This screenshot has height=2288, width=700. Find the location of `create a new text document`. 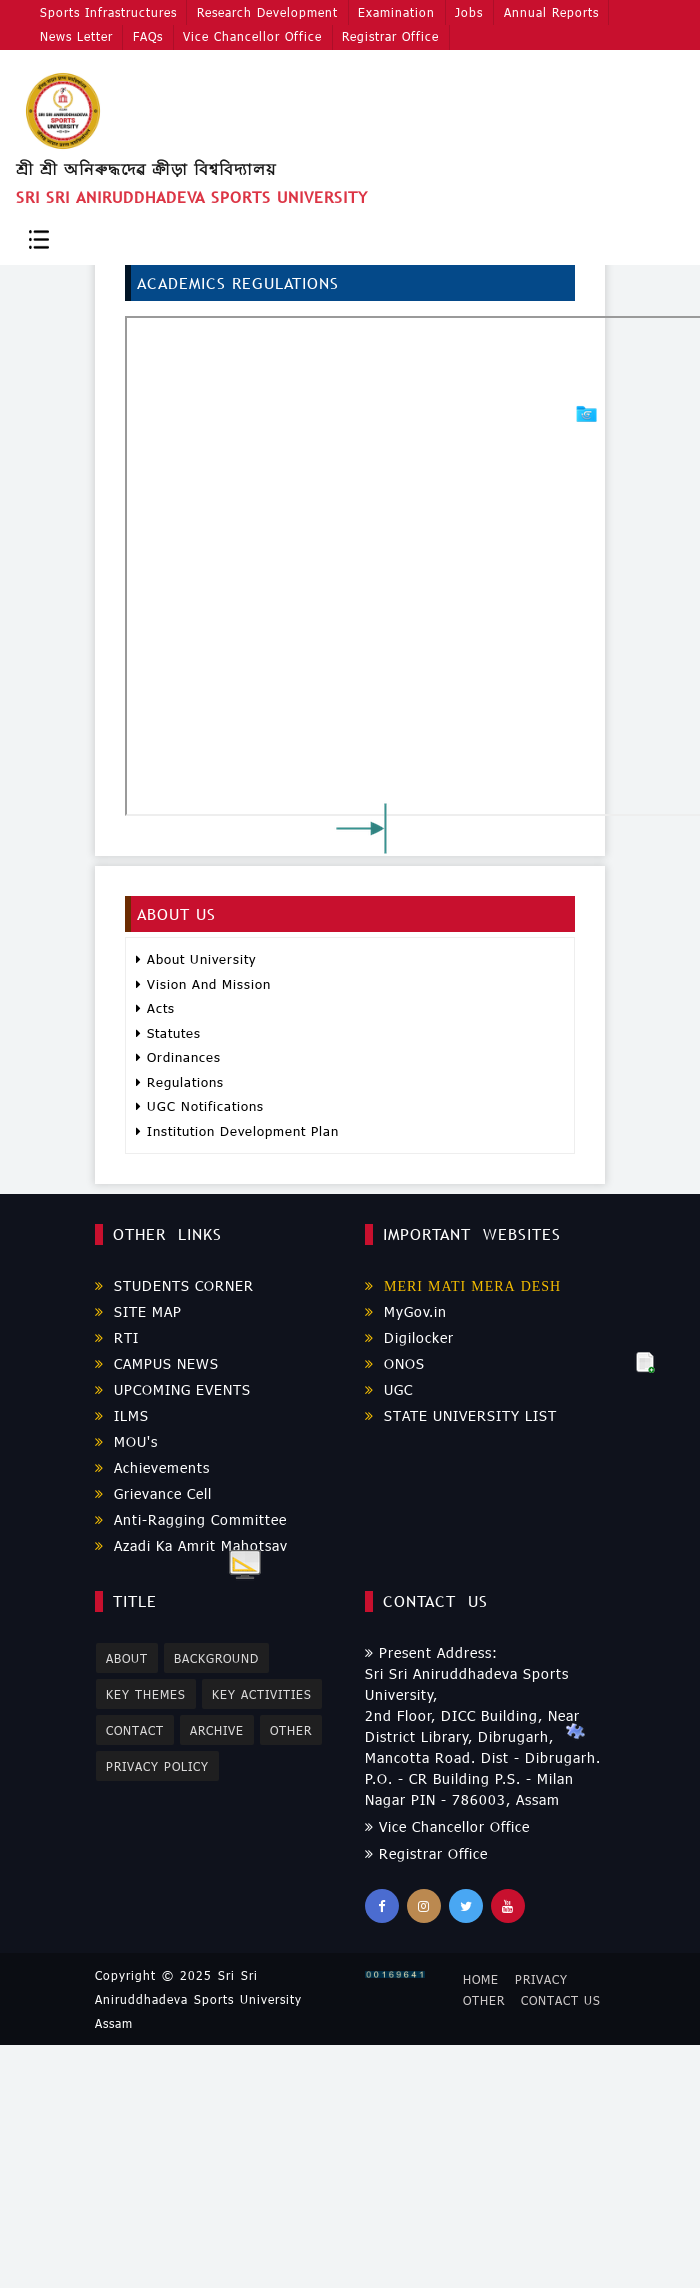

create a new text document is located at coordinates (645, 1362).